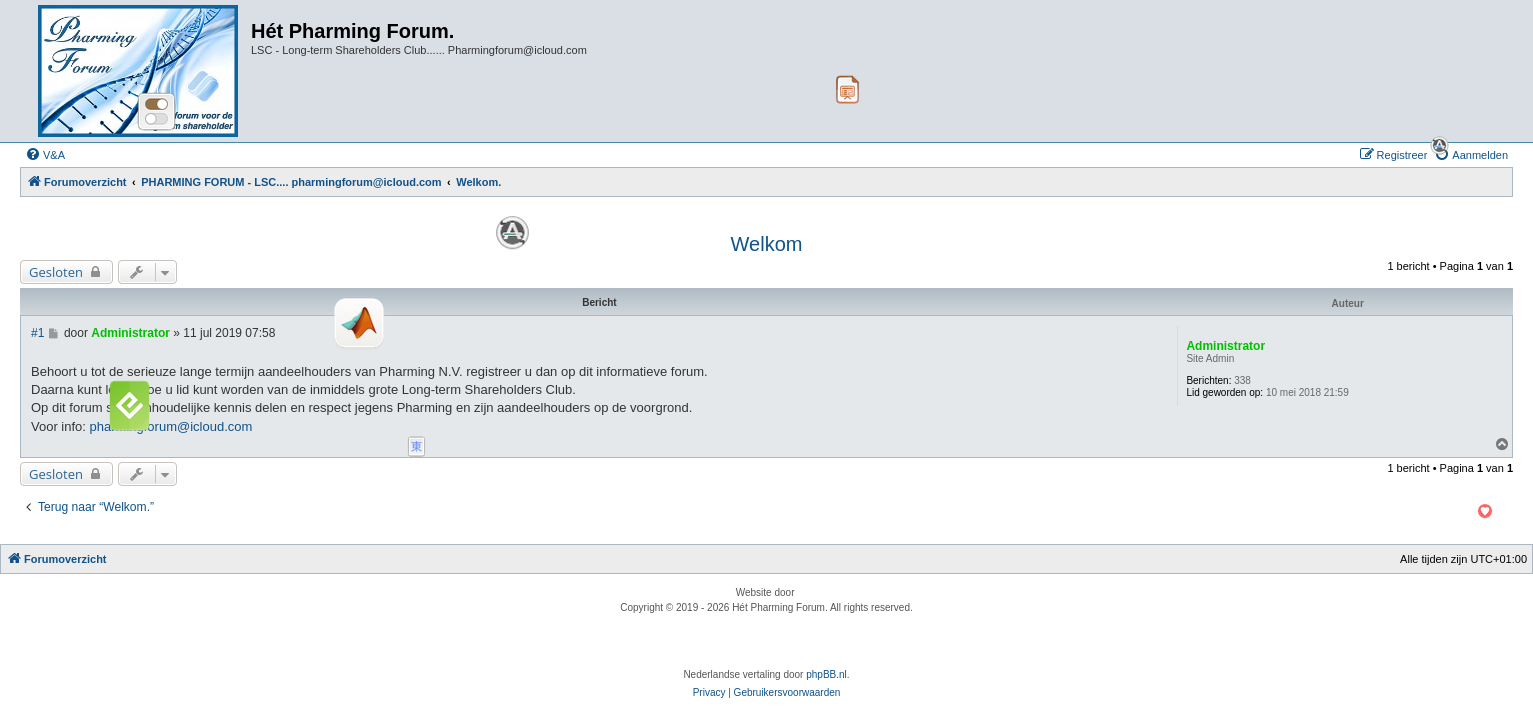  What do you see at coordinates (359, 323) in the screenshot?
I see `open MATLAB application` at bounding box center [359, 323].